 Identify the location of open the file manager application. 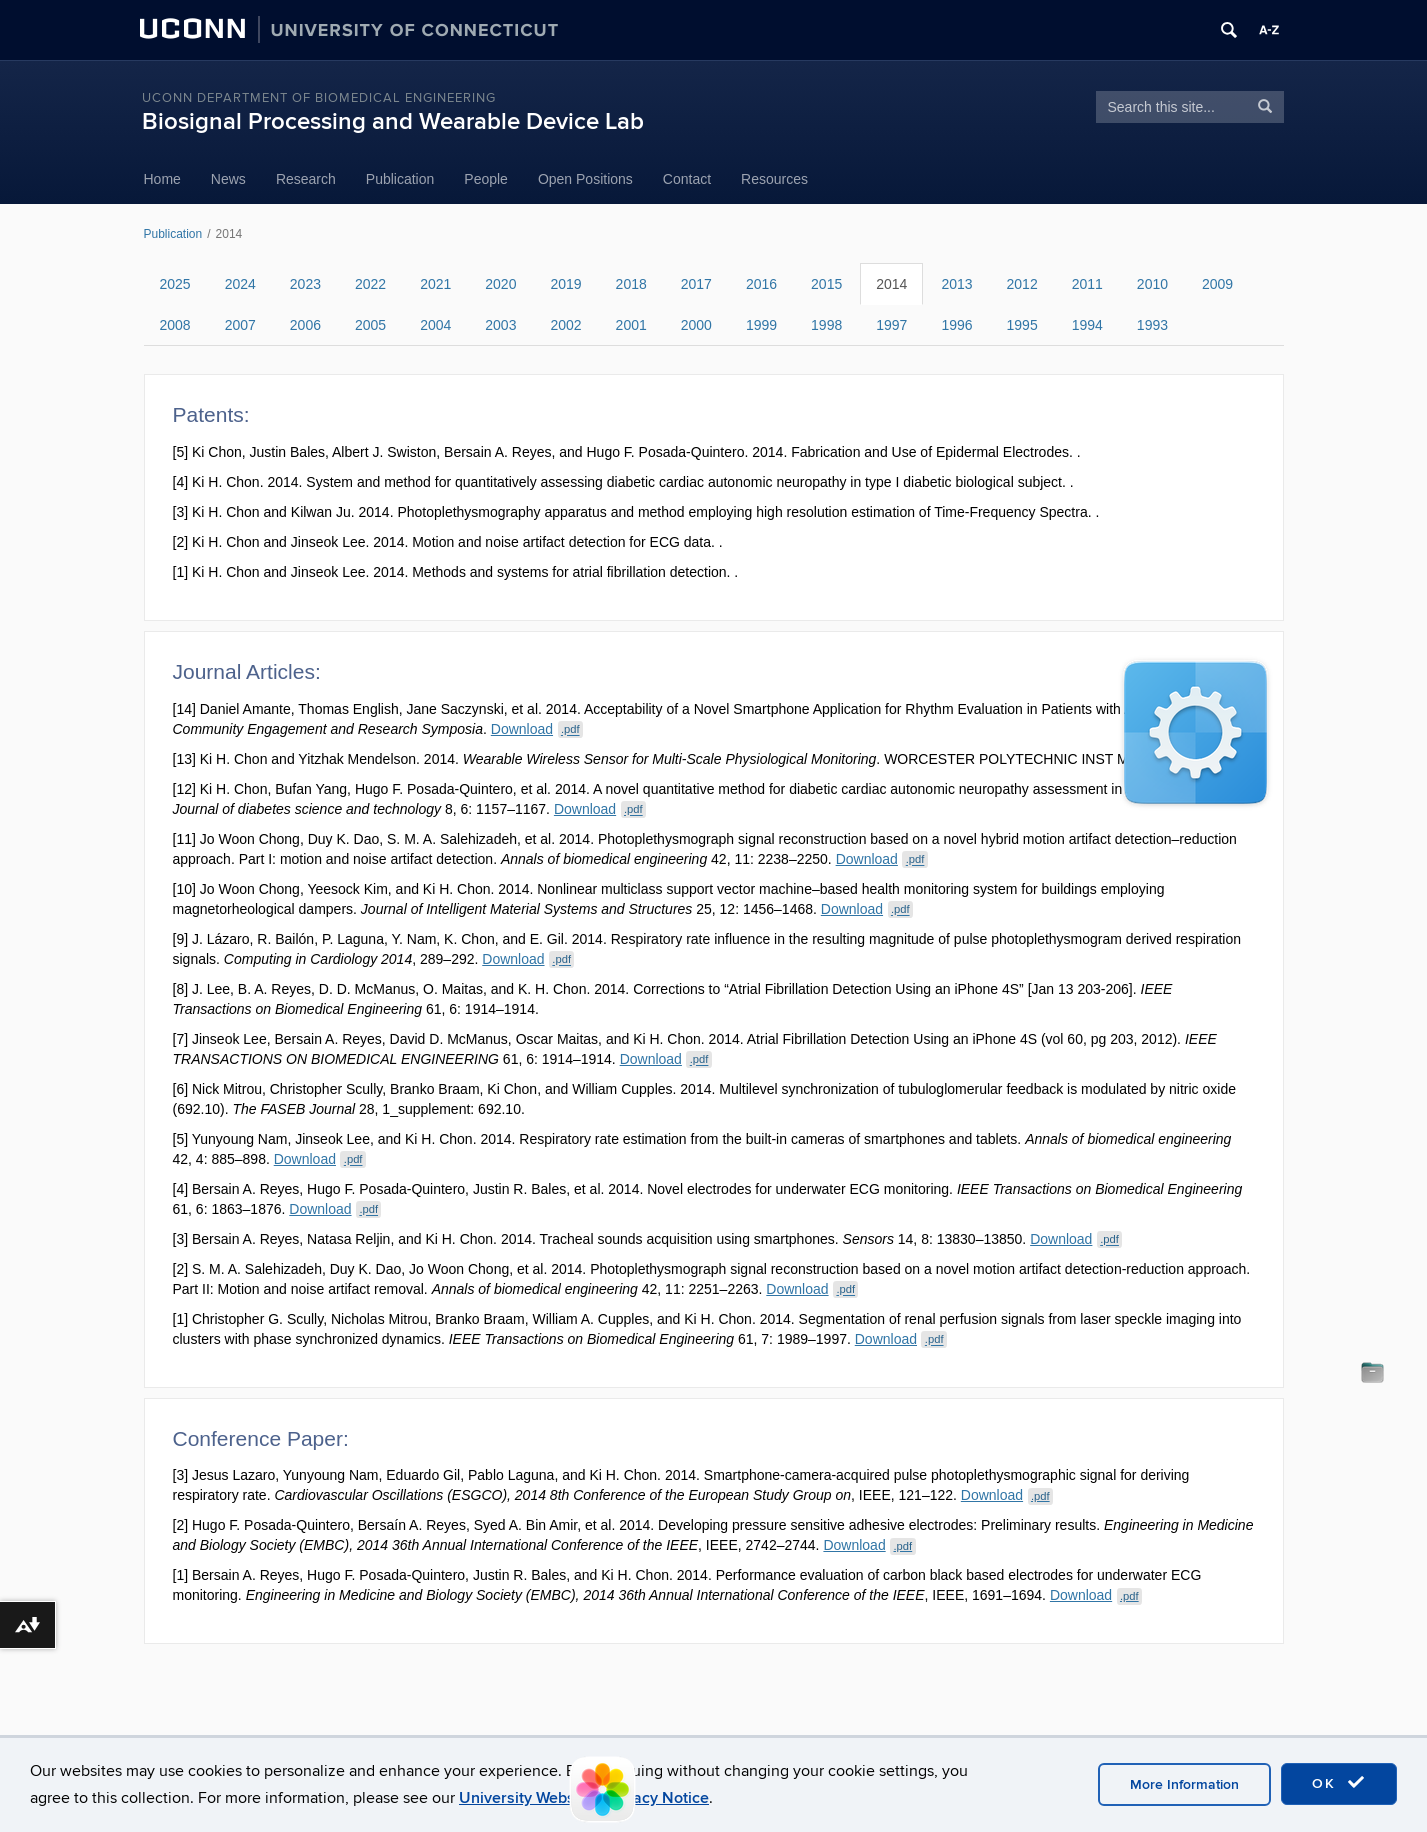
(1372, 1372).